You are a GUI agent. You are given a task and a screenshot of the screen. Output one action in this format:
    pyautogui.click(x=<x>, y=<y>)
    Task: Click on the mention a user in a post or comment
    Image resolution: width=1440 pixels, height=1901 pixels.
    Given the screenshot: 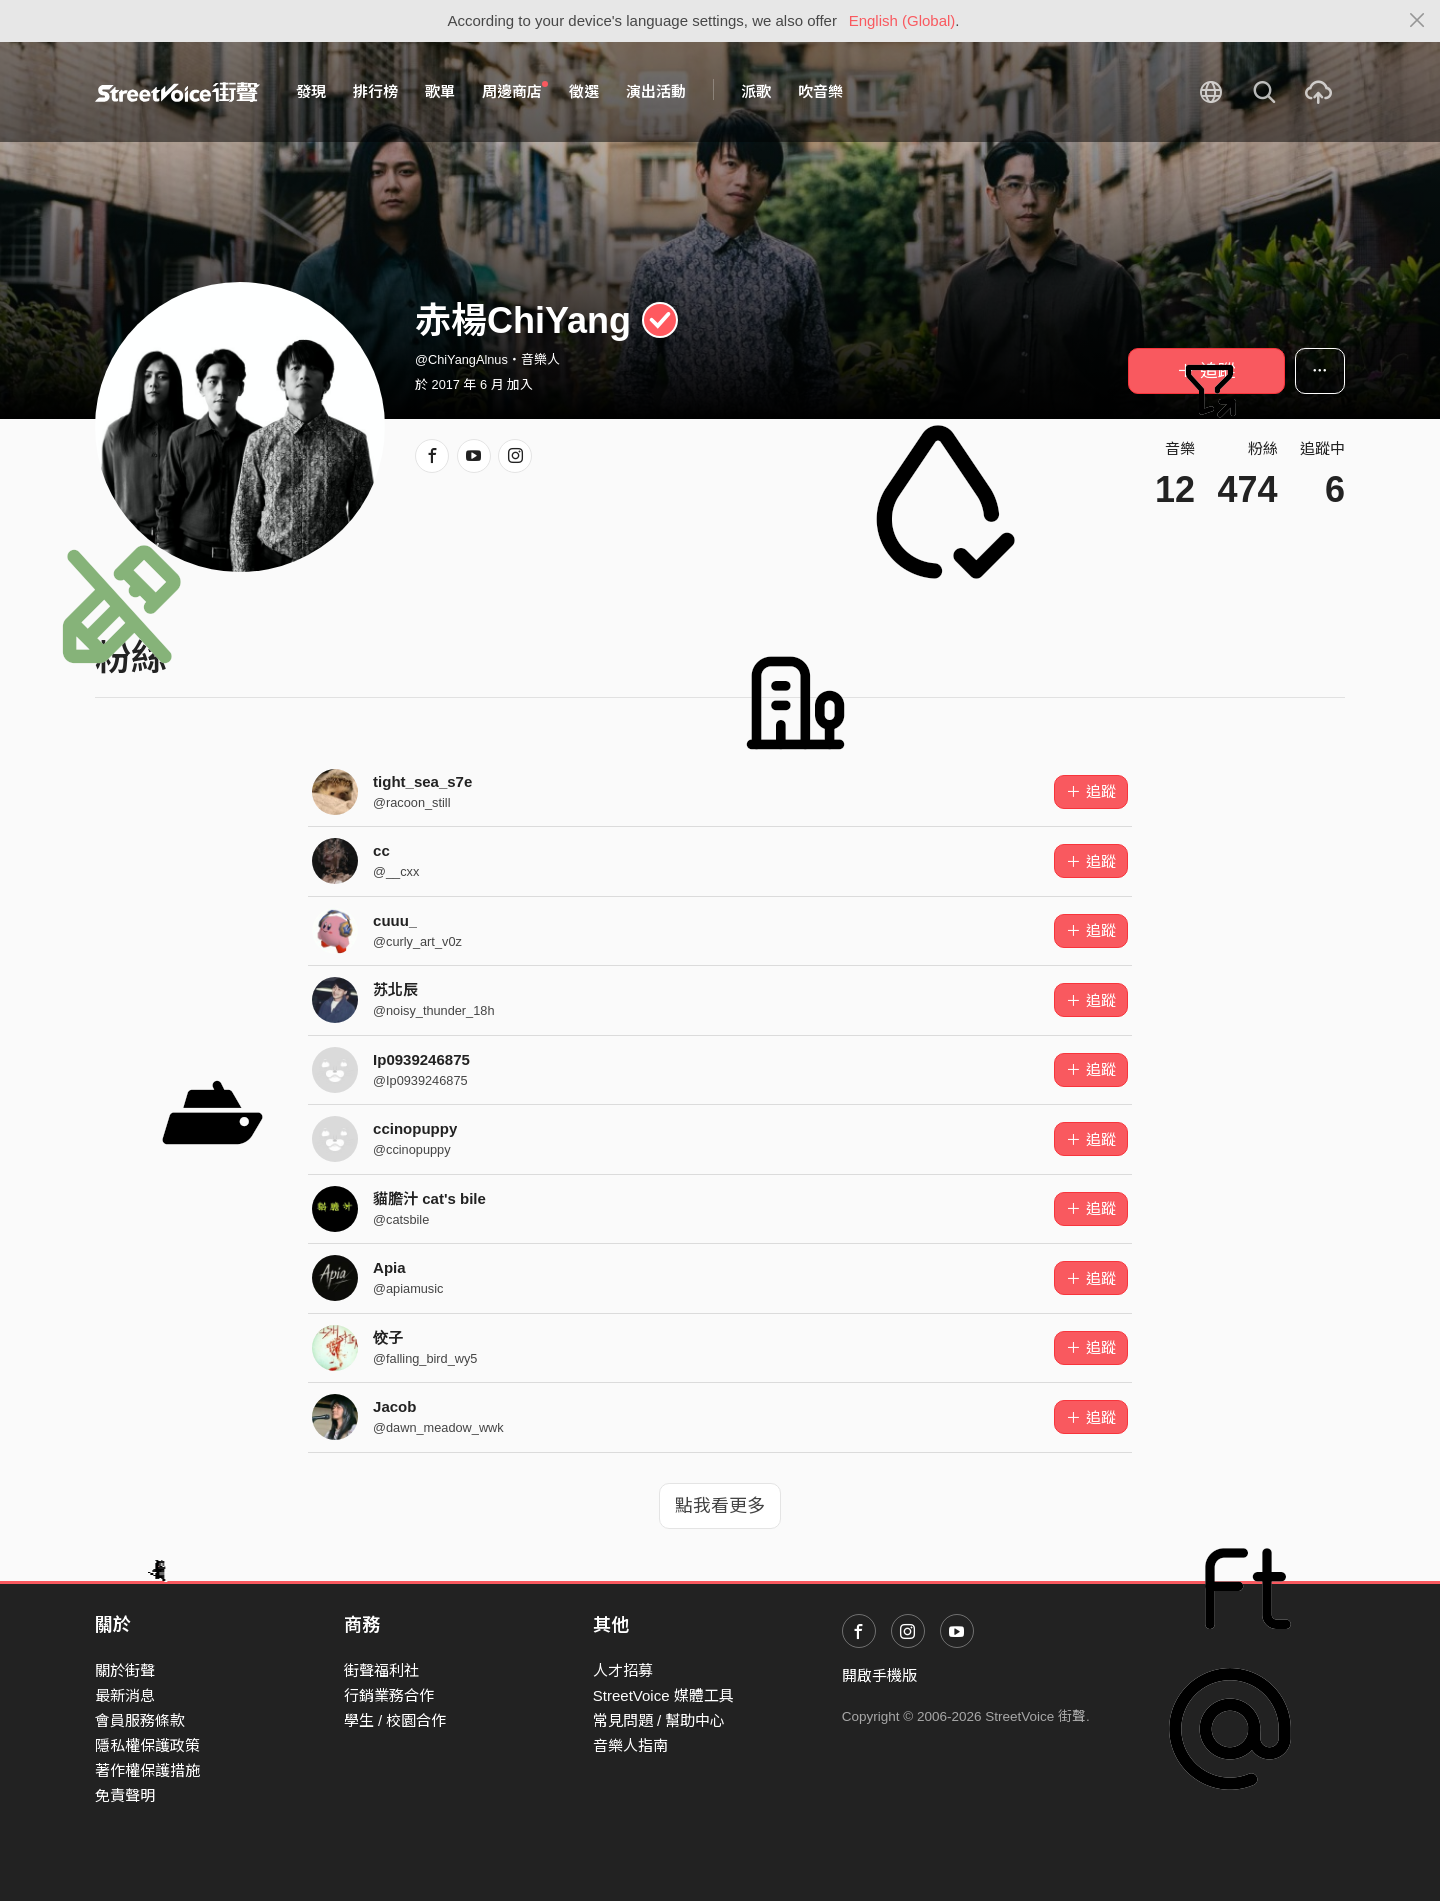 What is the action you would take?
    pyautogui.click(x=1230, y=1729)
    